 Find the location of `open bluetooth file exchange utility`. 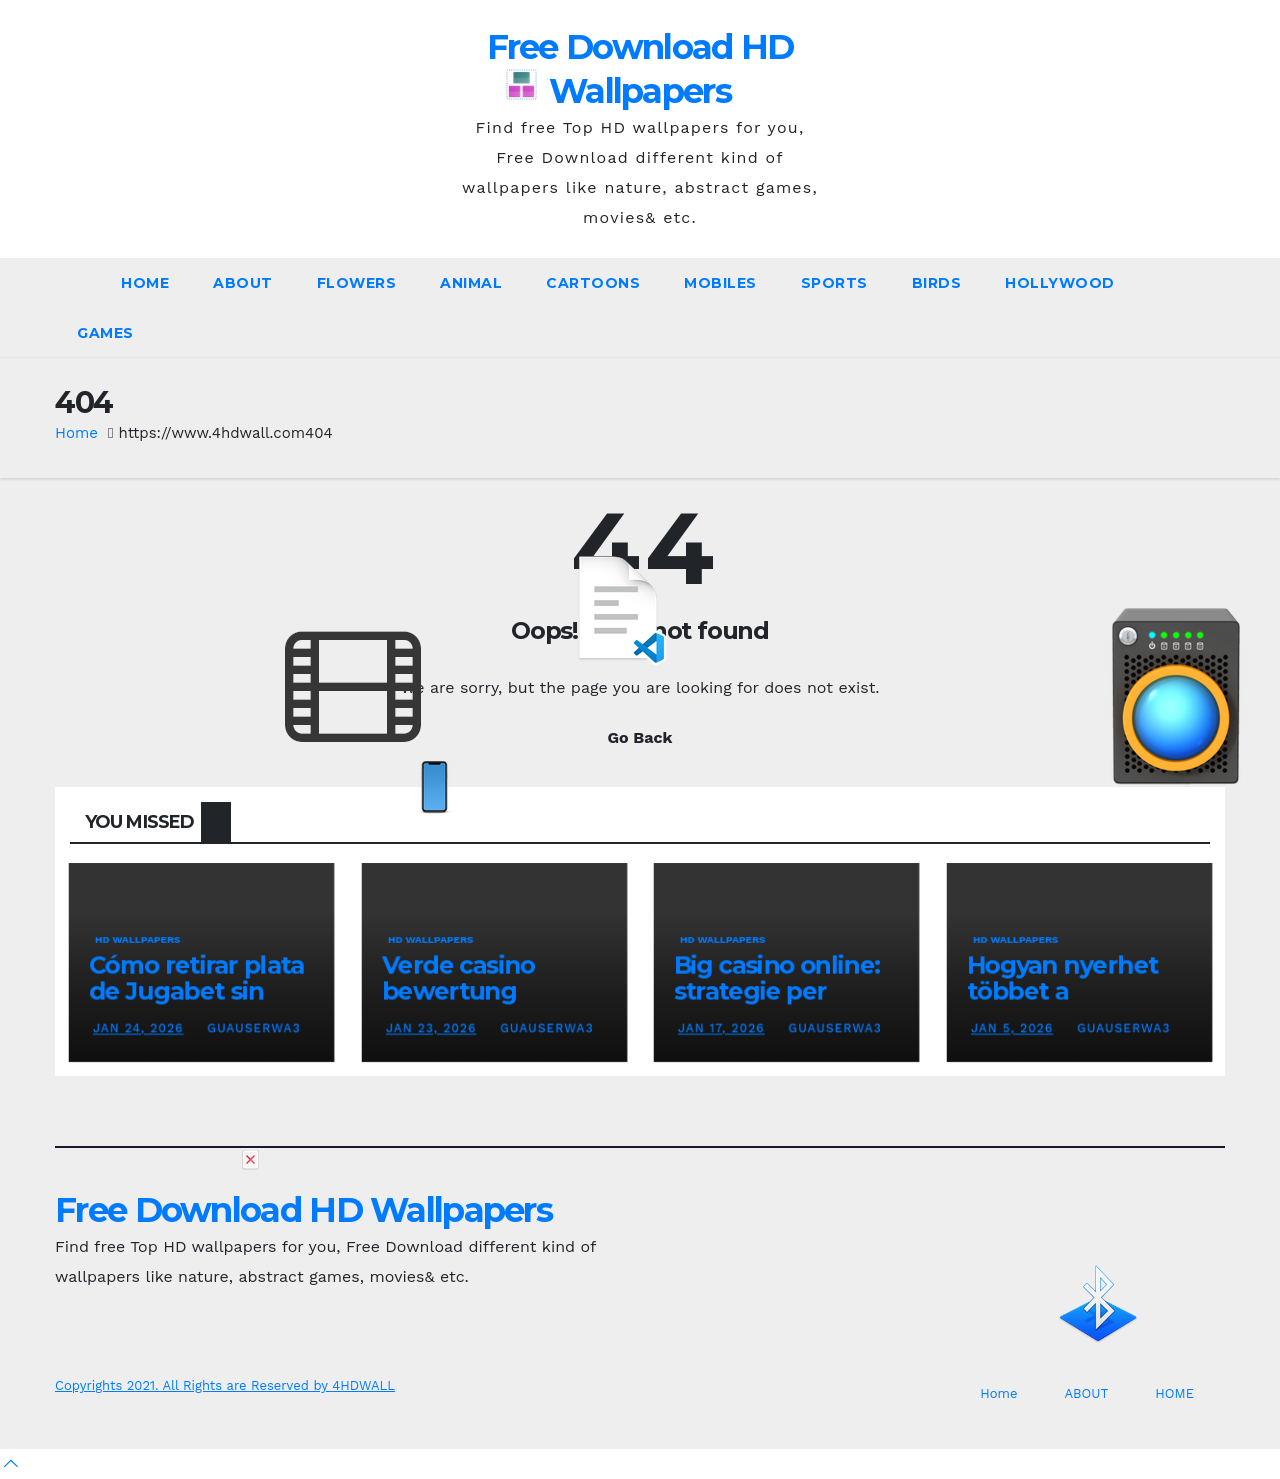

open bluetooth file exchange utility is located at coordinates (1097, 1304).